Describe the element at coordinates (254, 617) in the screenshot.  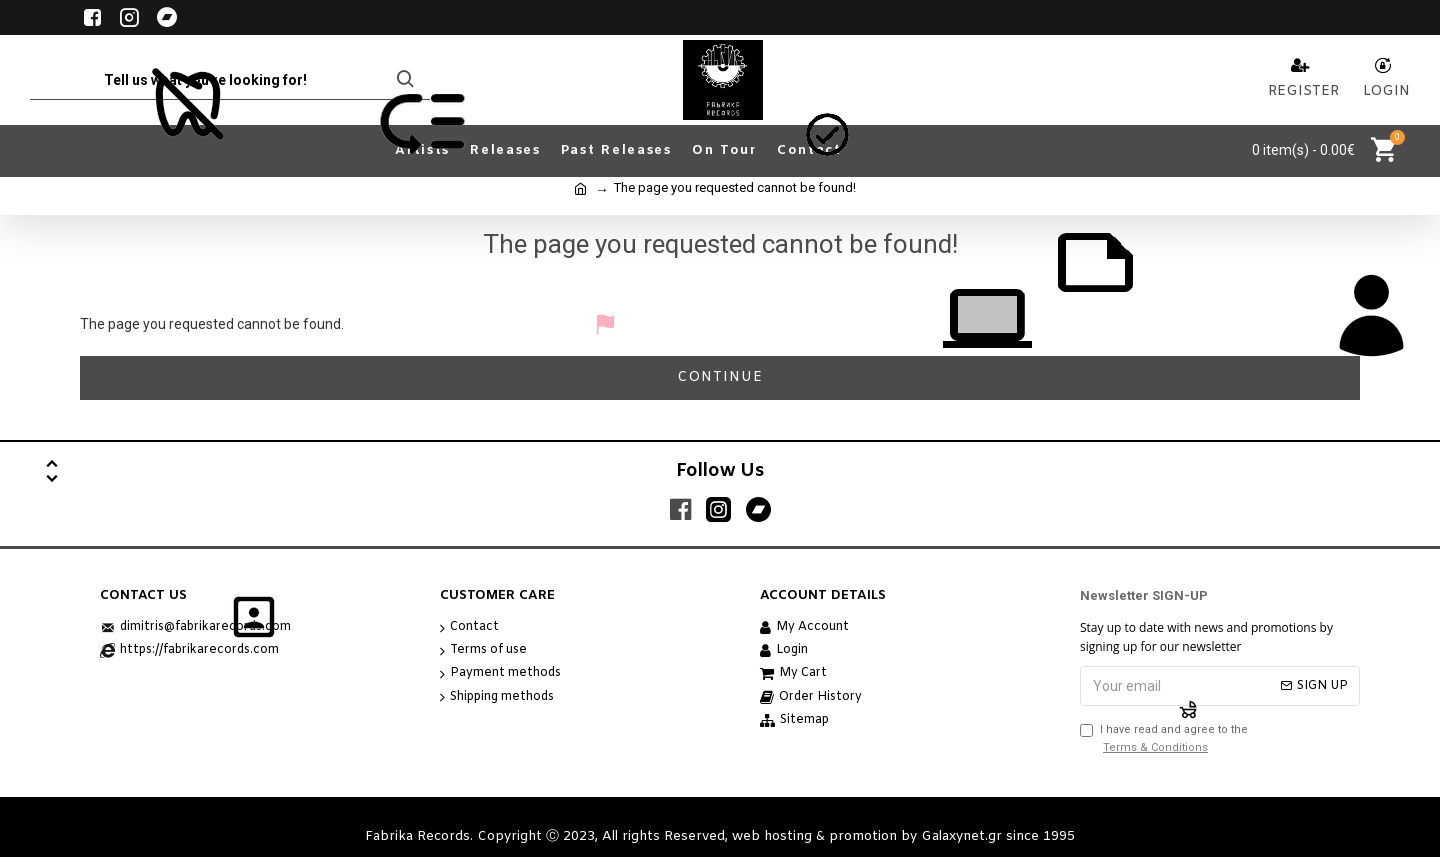
I see `switch to portrait orientation mode` at that location.